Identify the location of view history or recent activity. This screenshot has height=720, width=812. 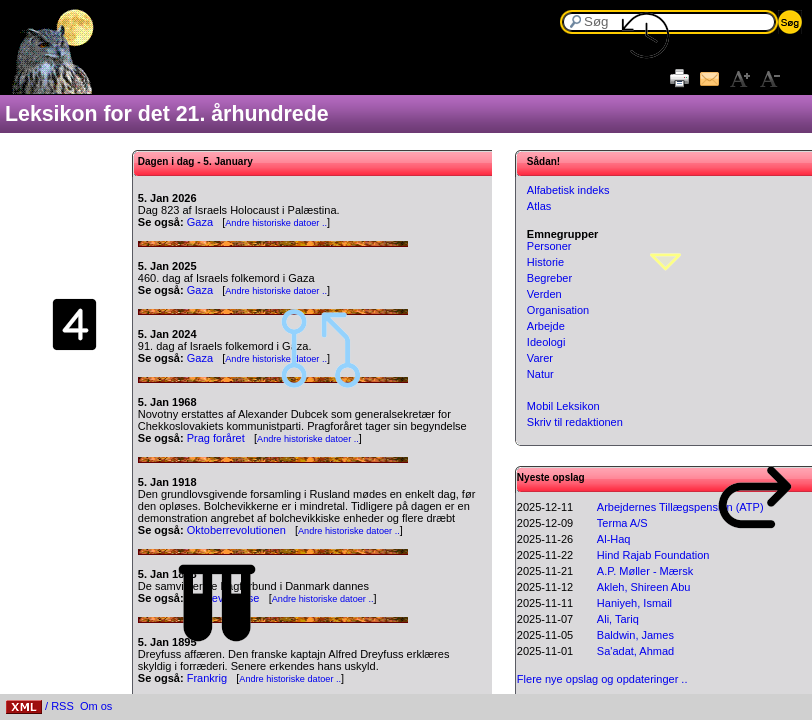
(646, 35).